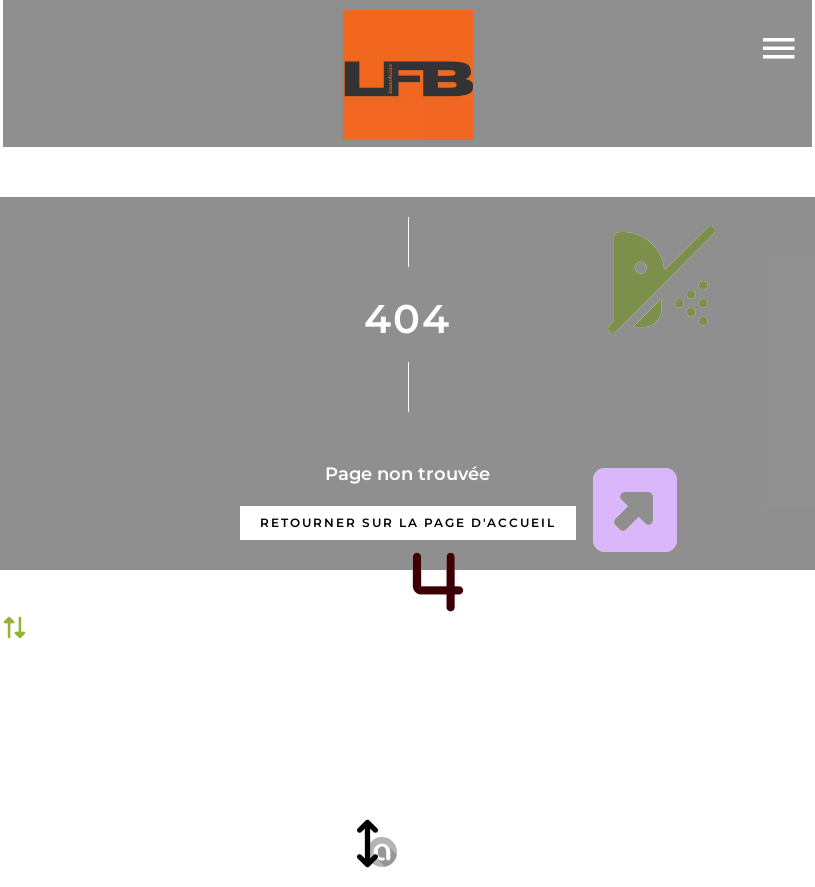 This screenshot has width=815, height=887. What do you see at coordinates (438, 582) in the screenshot?
I see `numeric indicator showing the number four` at bounding box center [438, 582].